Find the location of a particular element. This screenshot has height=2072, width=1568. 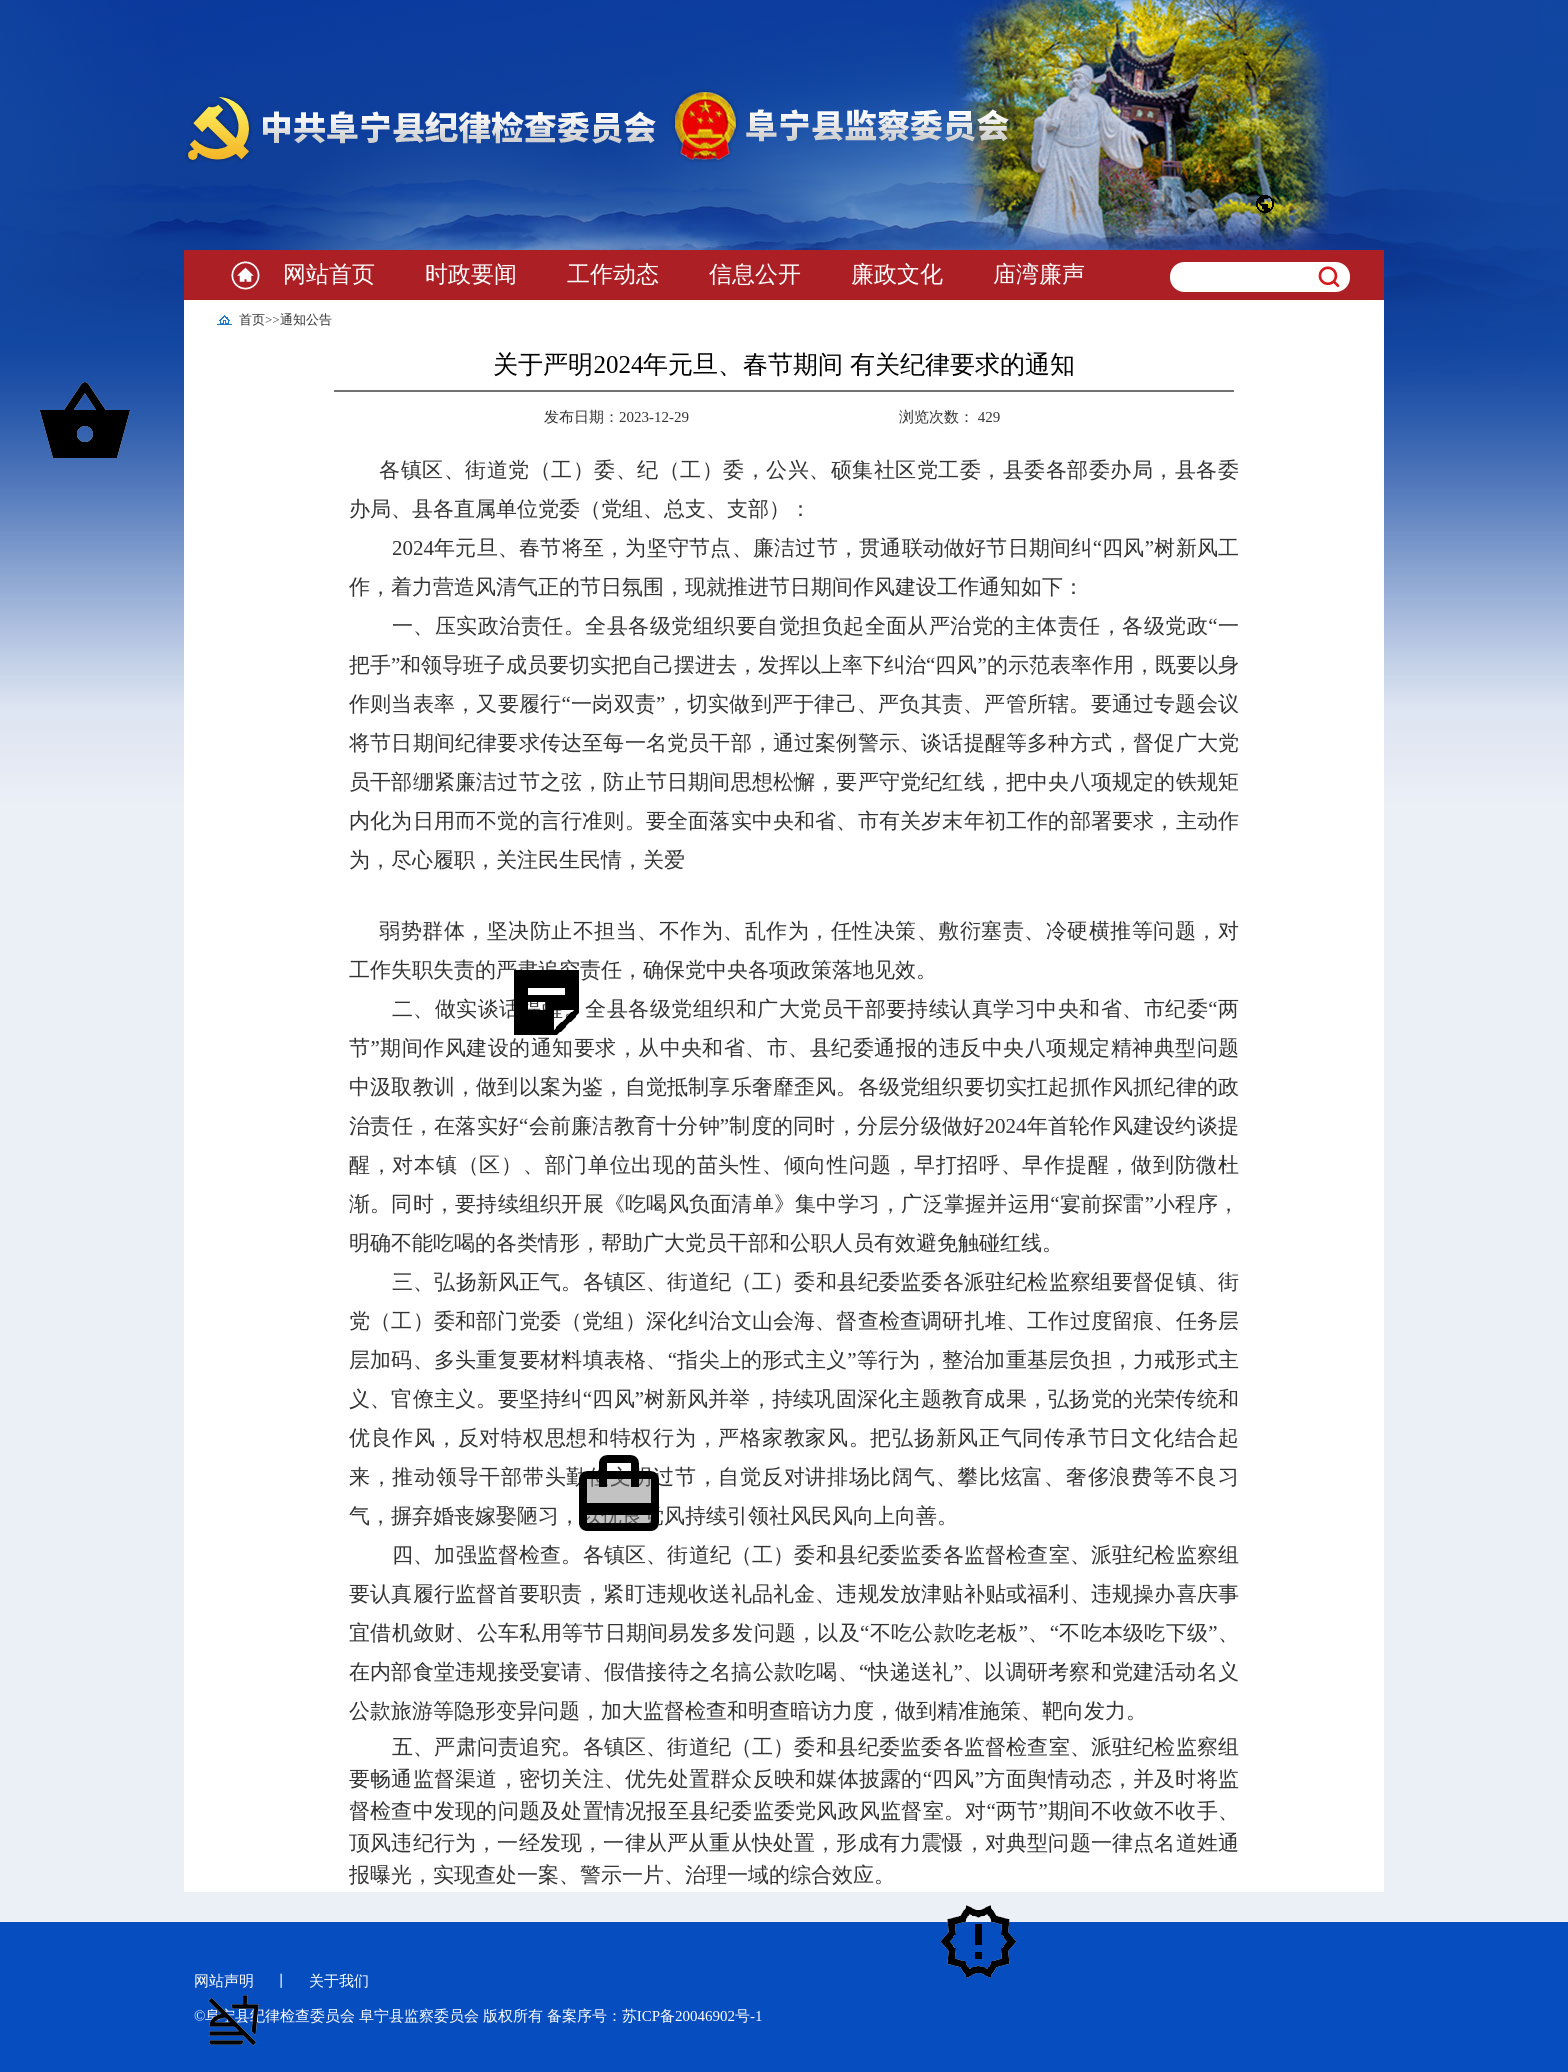

indicates new or recently added content is located at coordinates (978, 1941).